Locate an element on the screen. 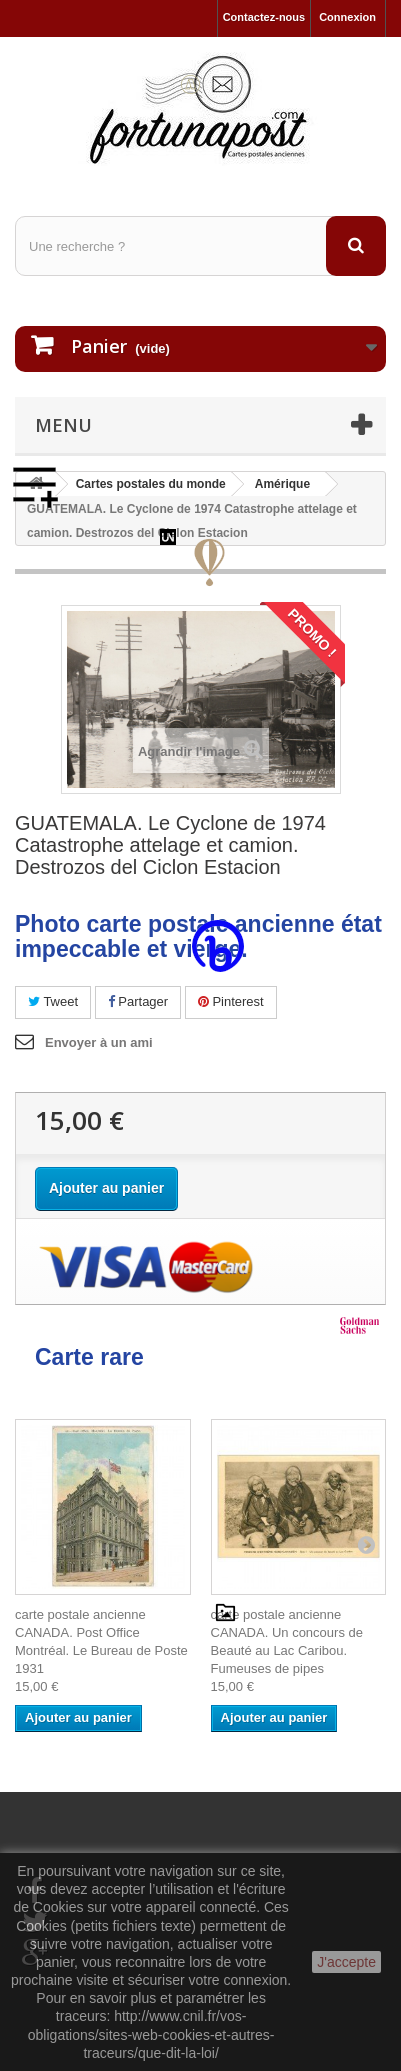 This screenshot has height=2071, width=401. add a new item to playlist is located at coordinates (34, 484).